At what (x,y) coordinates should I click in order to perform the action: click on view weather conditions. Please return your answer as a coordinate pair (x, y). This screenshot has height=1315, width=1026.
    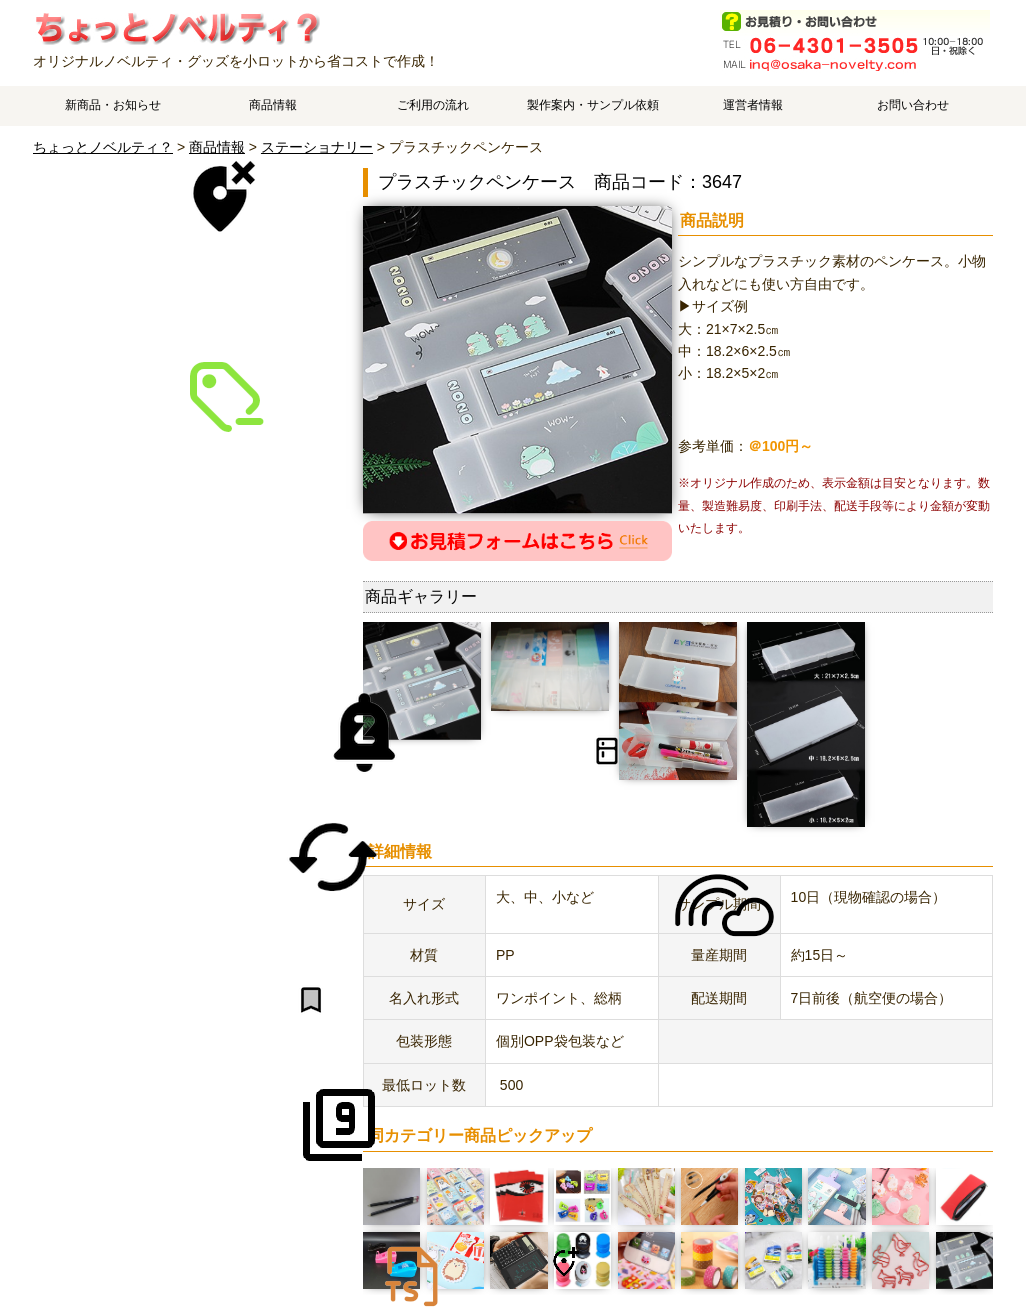
    Looking at the image, I should click on (724, 903).